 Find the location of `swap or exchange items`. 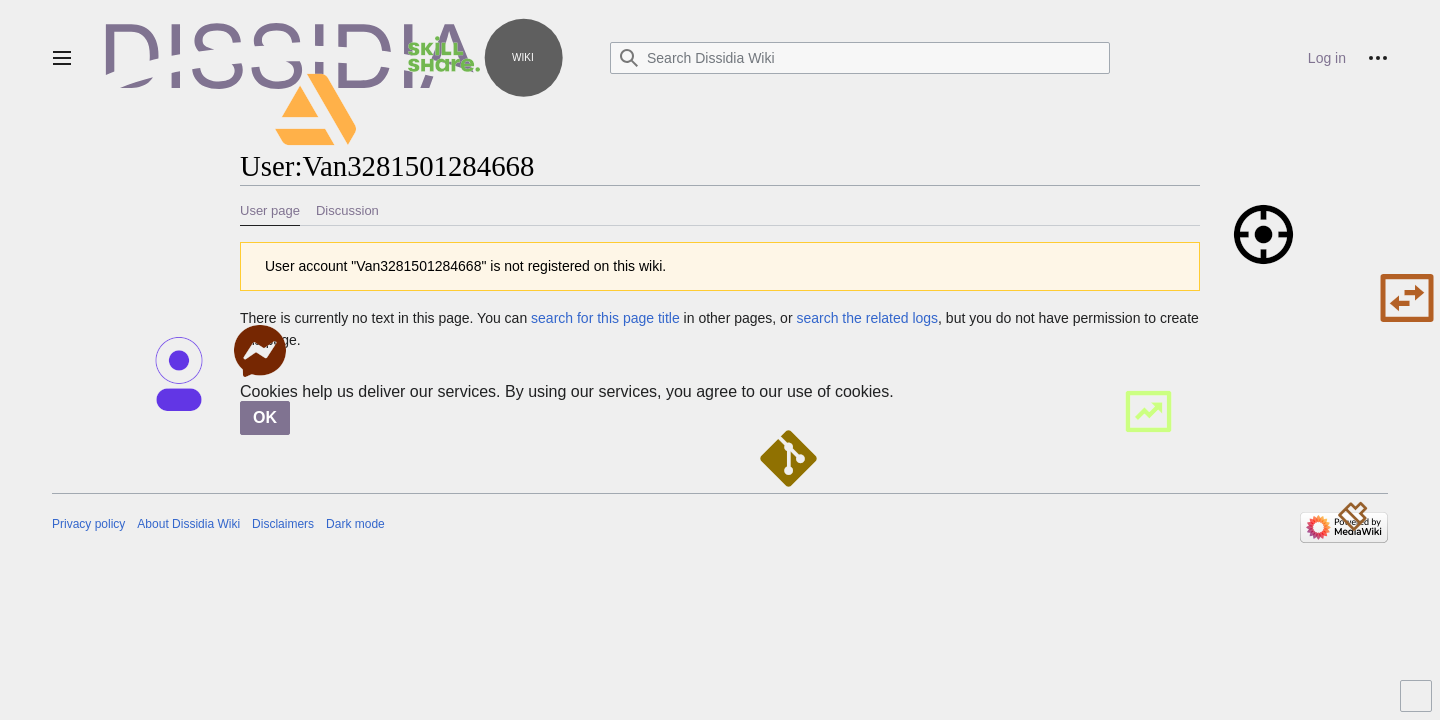

swap or exchange items is located at coordinates (1407, 298).